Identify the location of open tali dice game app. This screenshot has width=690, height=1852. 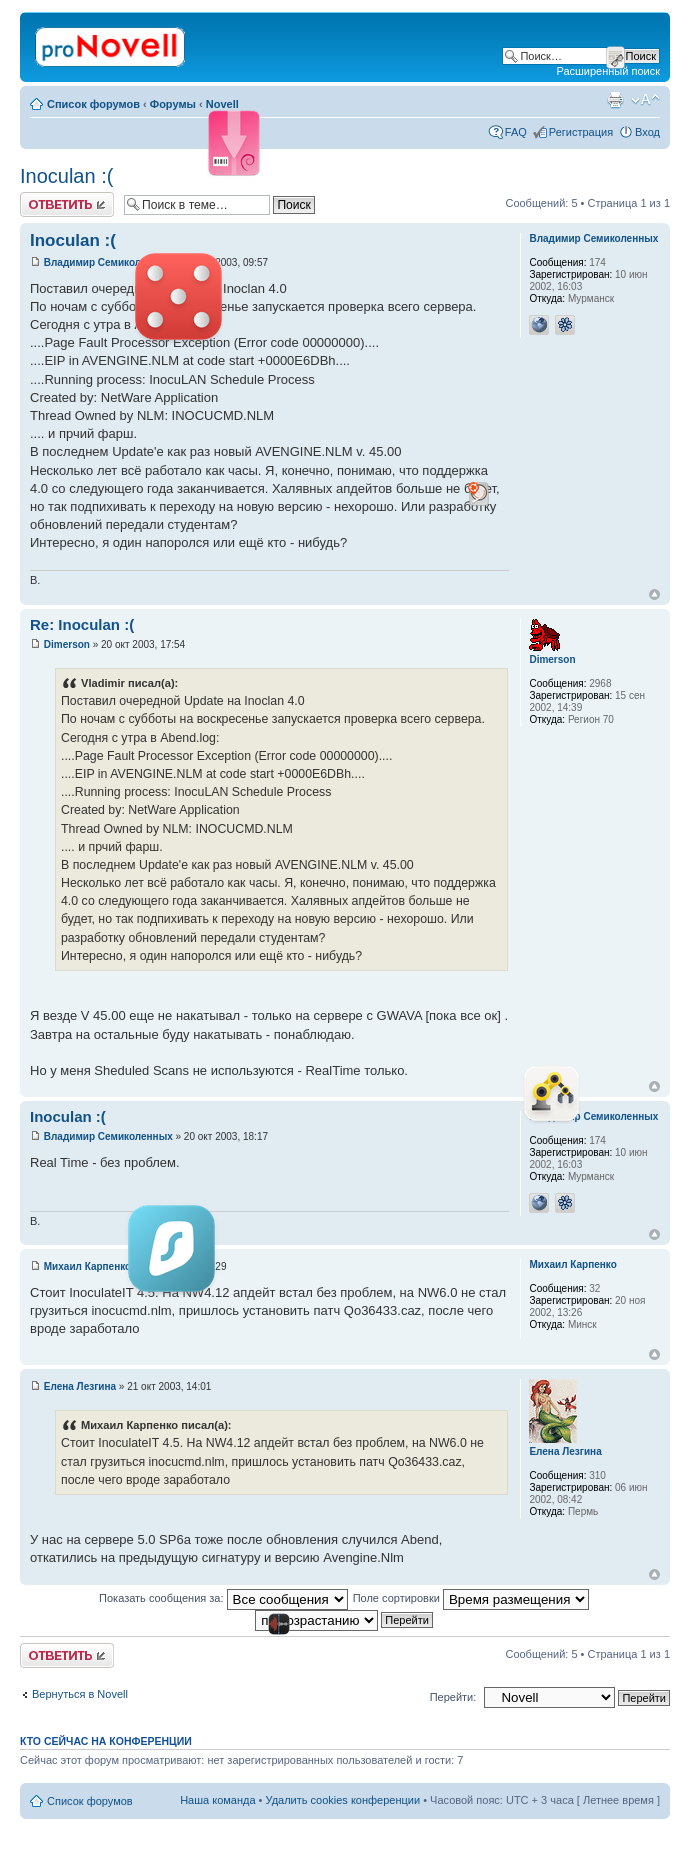
(178, 296).